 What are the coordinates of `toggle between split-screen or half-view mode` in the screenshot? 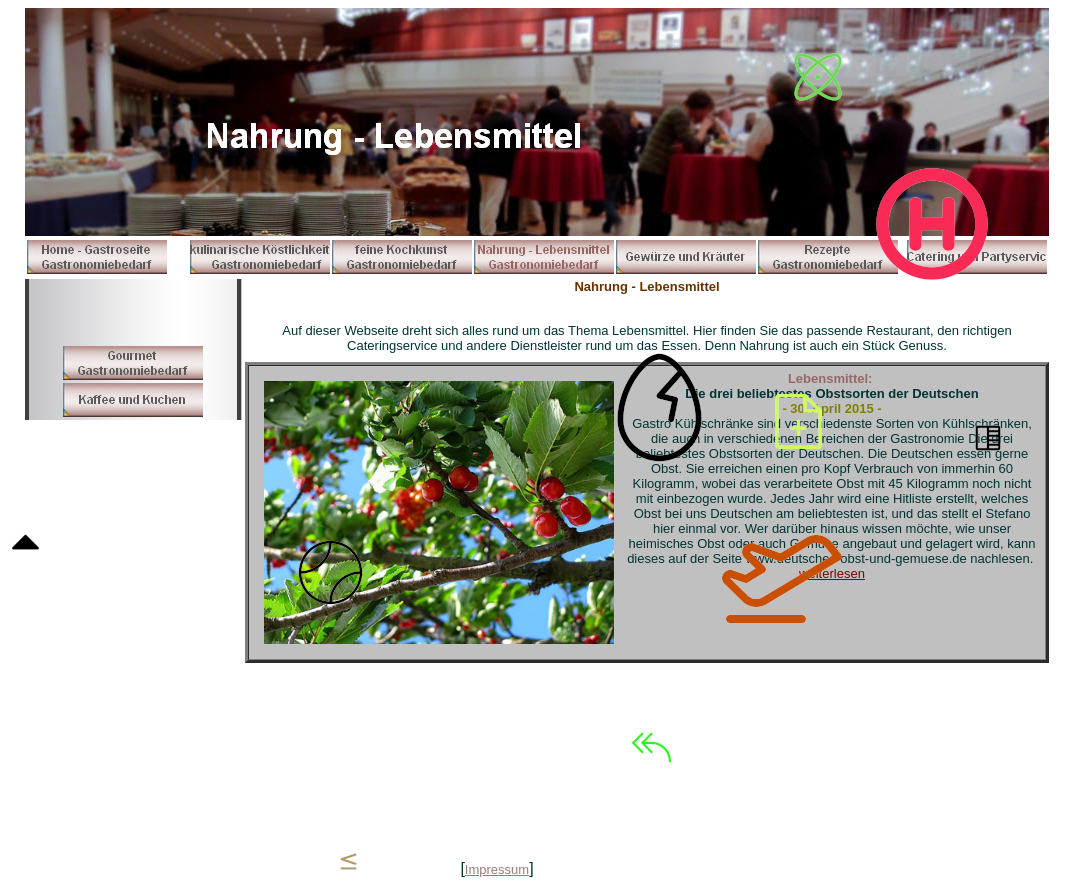 It's located at (988, 438).